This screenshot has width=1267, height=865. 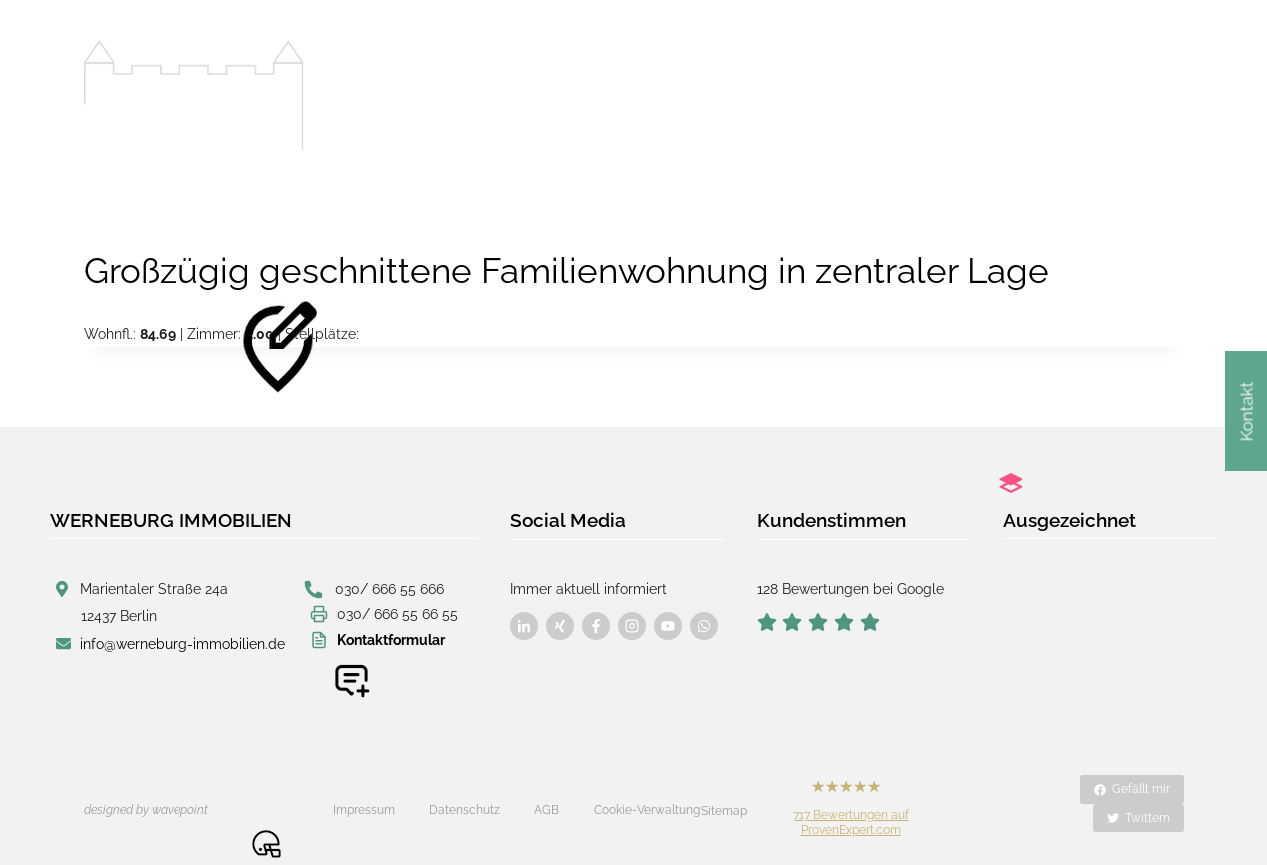 What do you see at coordinates (351, 679) in the screenshot?
I see `compose a new message` at bounding box center [351, 679].